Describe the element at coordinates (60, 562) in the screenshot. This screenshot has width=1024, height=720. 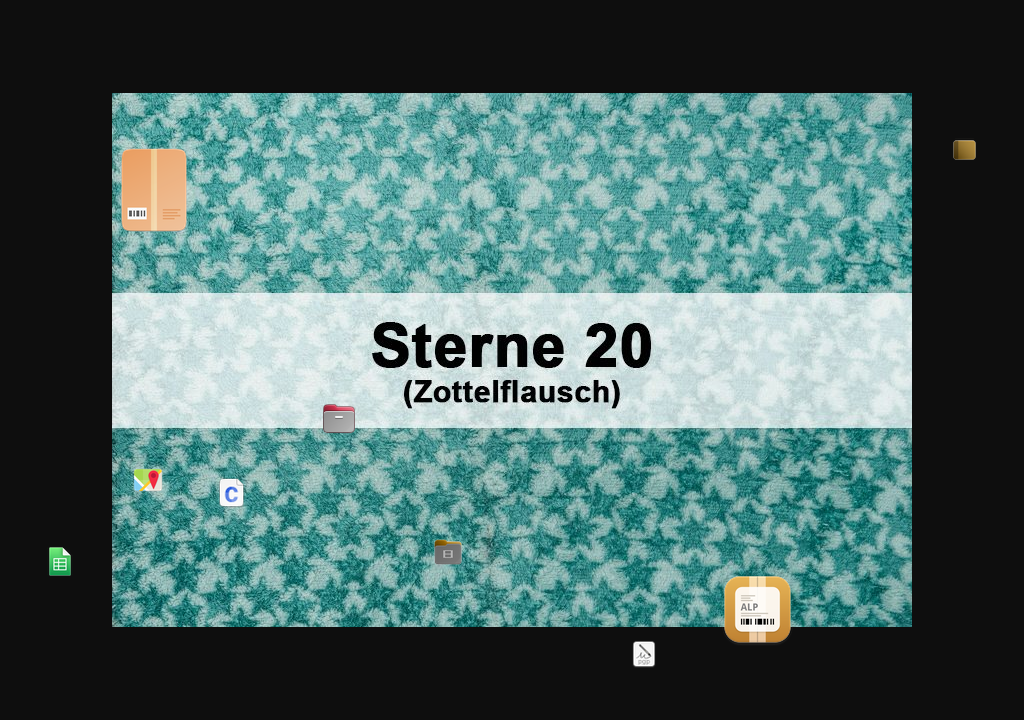
I see `open a google sheets document` at that location.